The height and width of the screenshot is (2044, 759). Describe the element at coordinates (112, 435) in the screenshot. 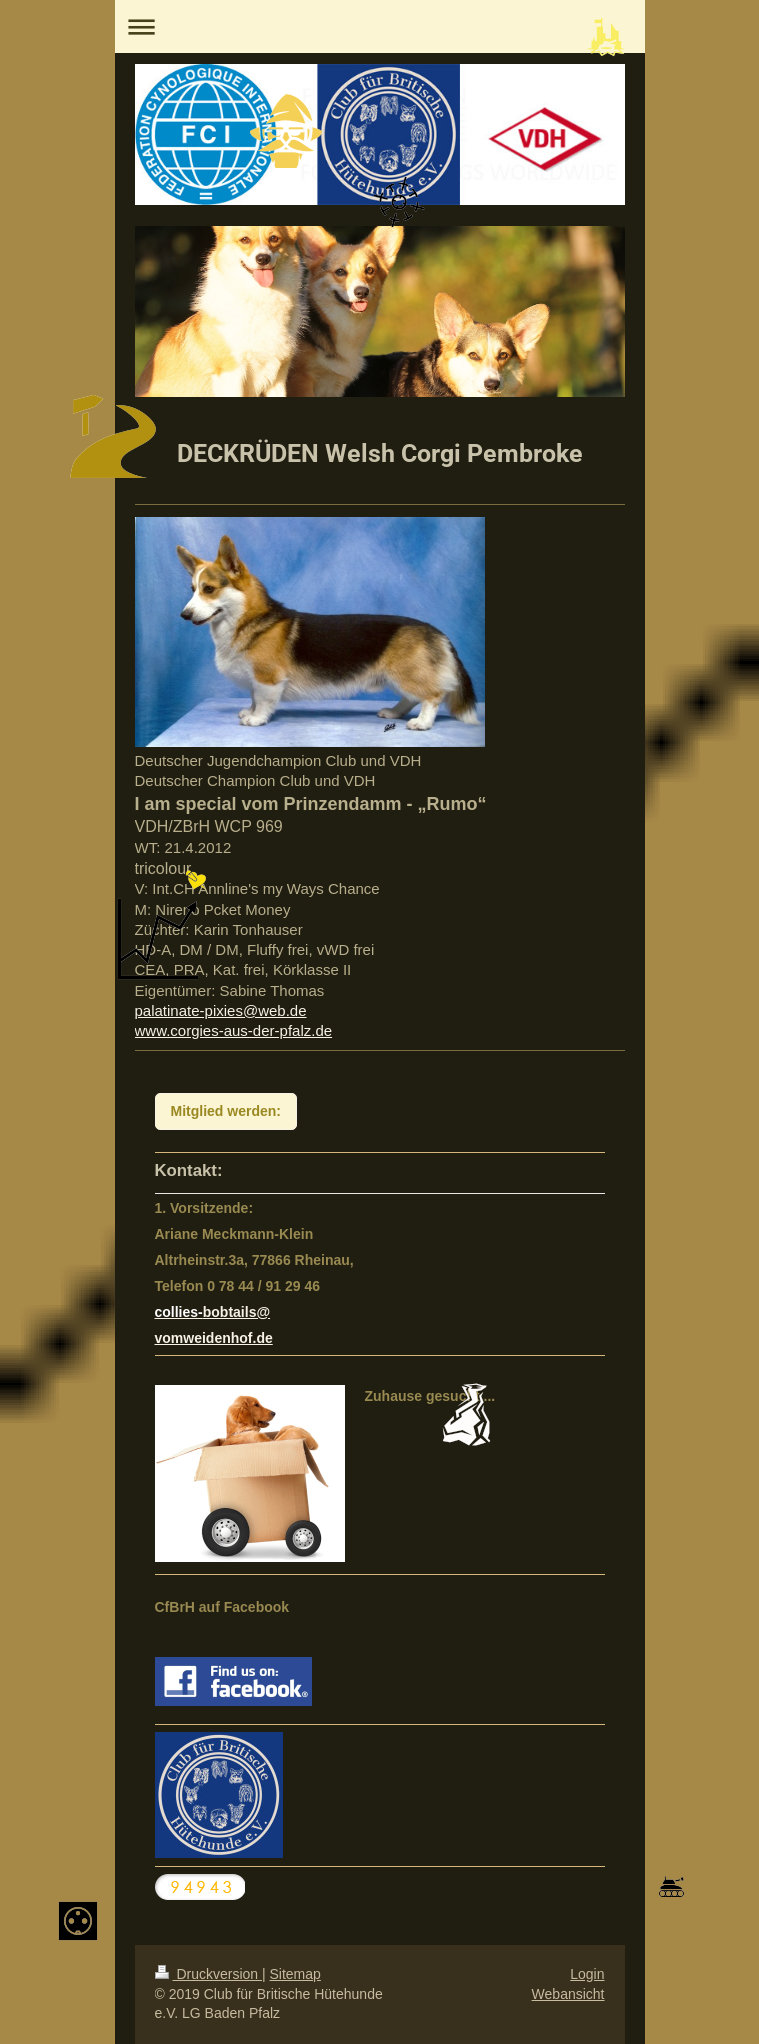

I see `view hiking or walking trail routes` at that location.